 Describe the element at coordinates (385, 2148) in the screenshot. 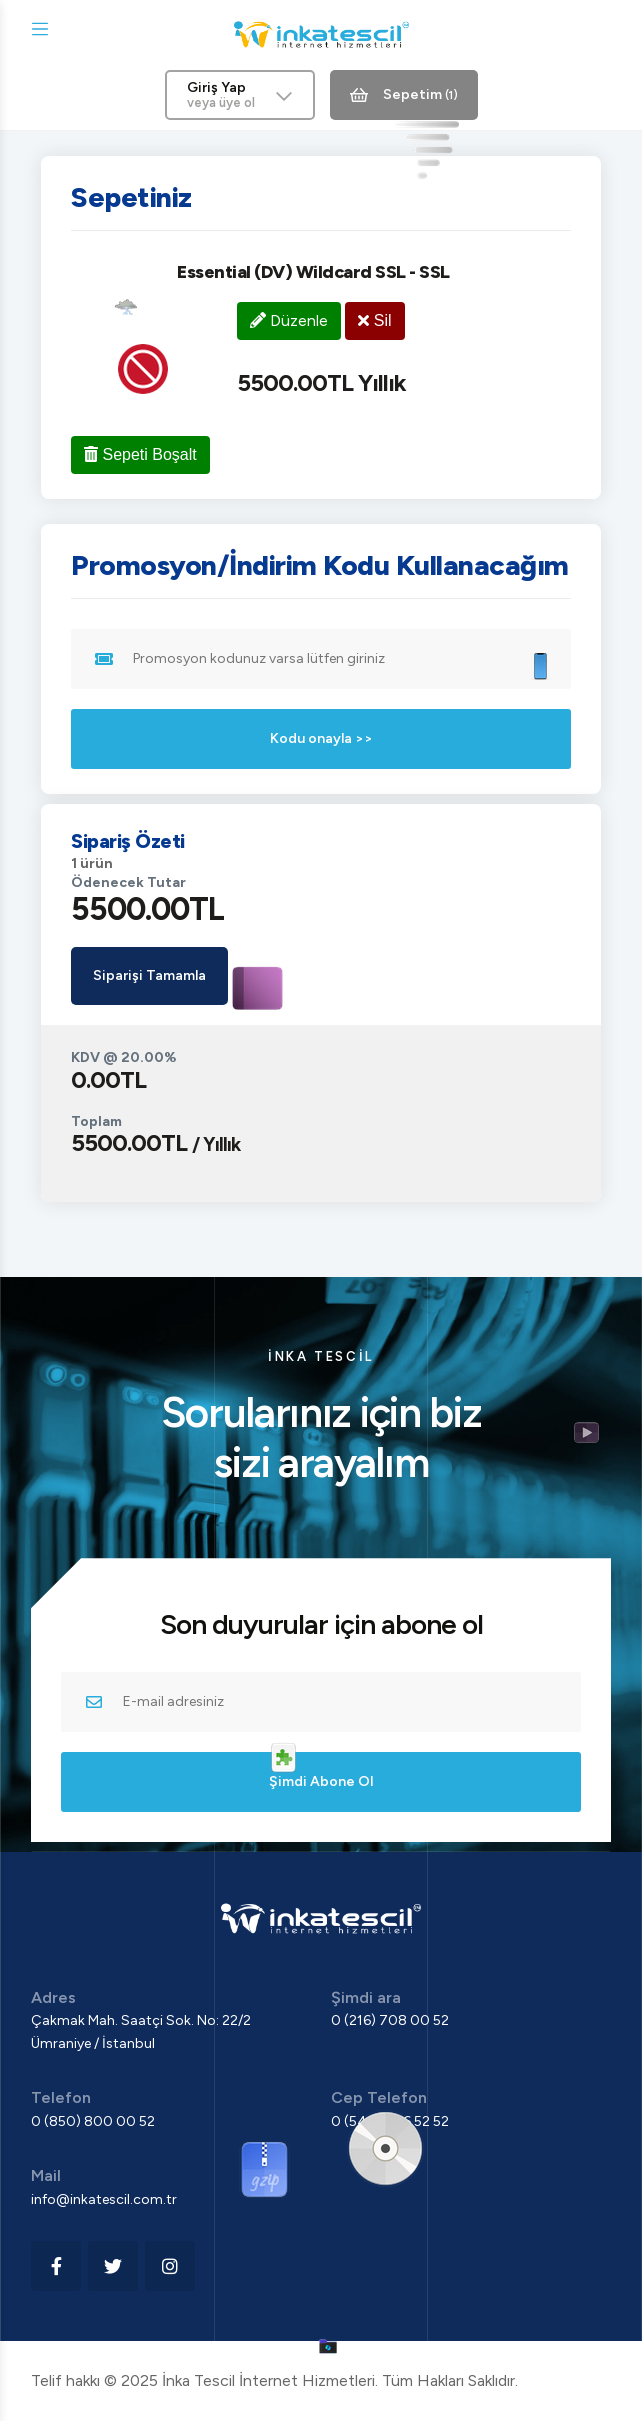

I see `access CD/DVD drive or optical media` at that location.